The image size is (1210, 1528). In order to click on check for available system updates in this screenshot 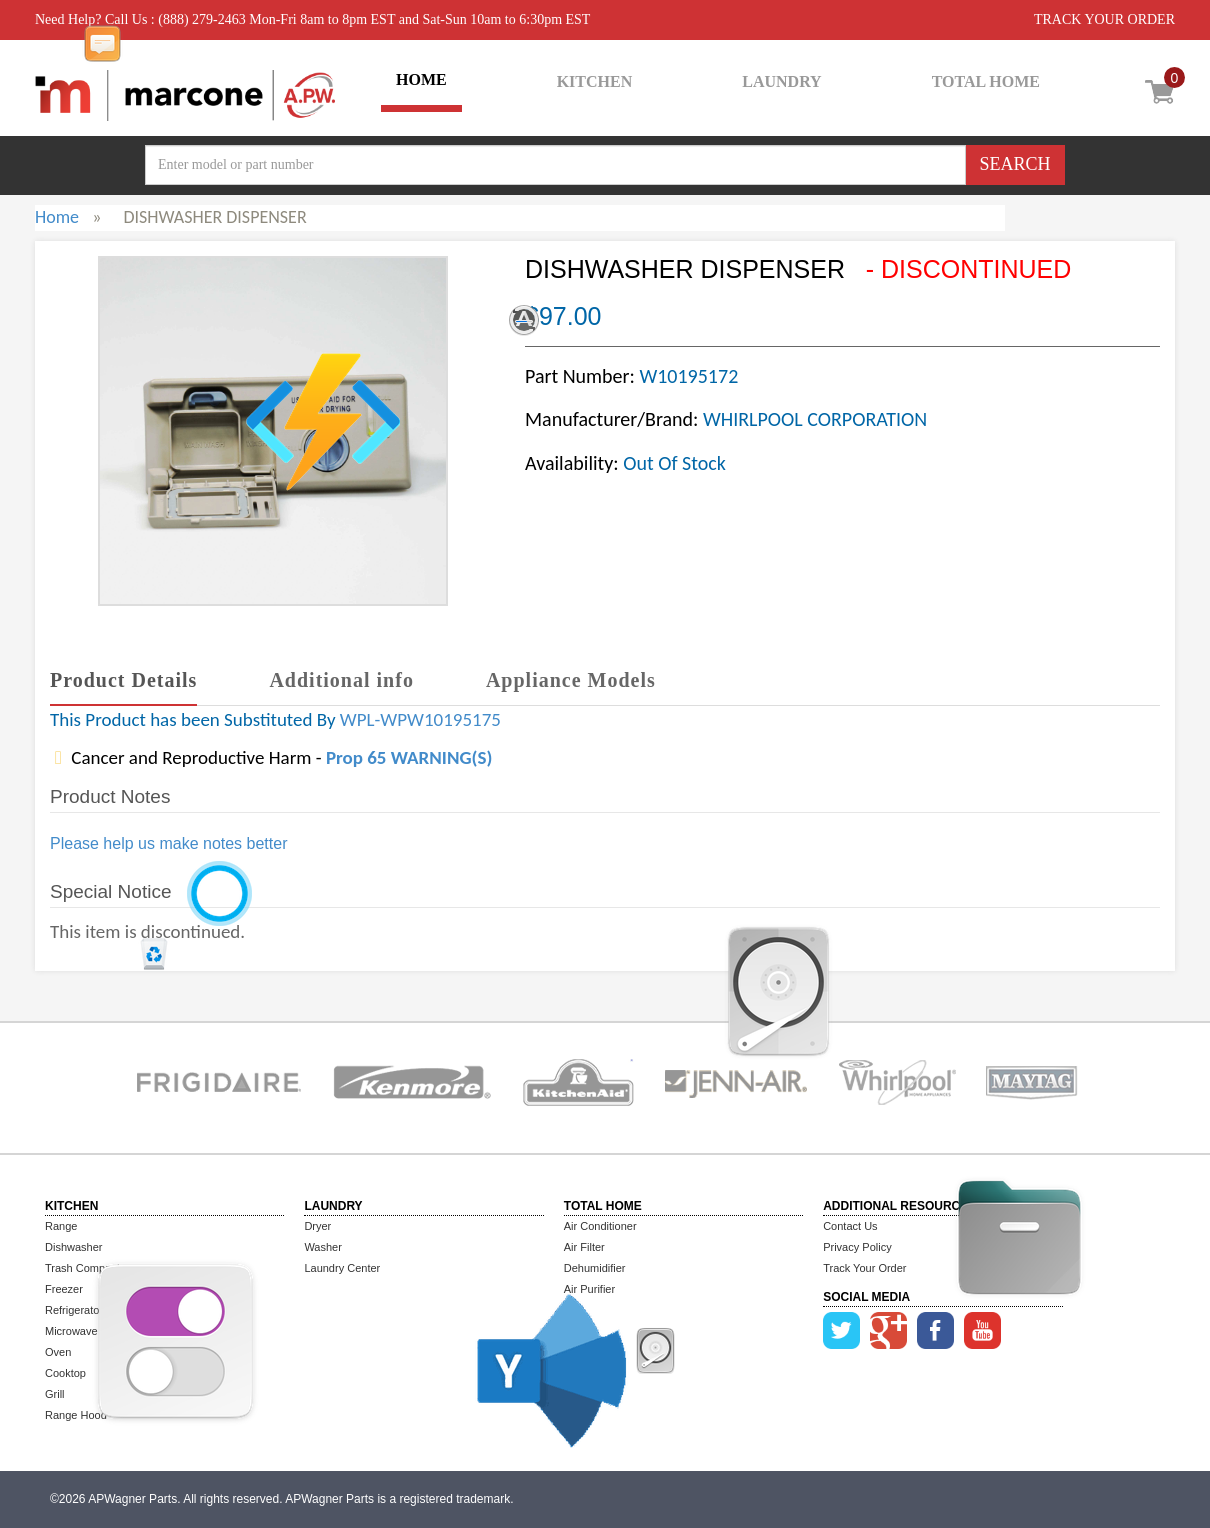, I will do `click(524, 320)`.